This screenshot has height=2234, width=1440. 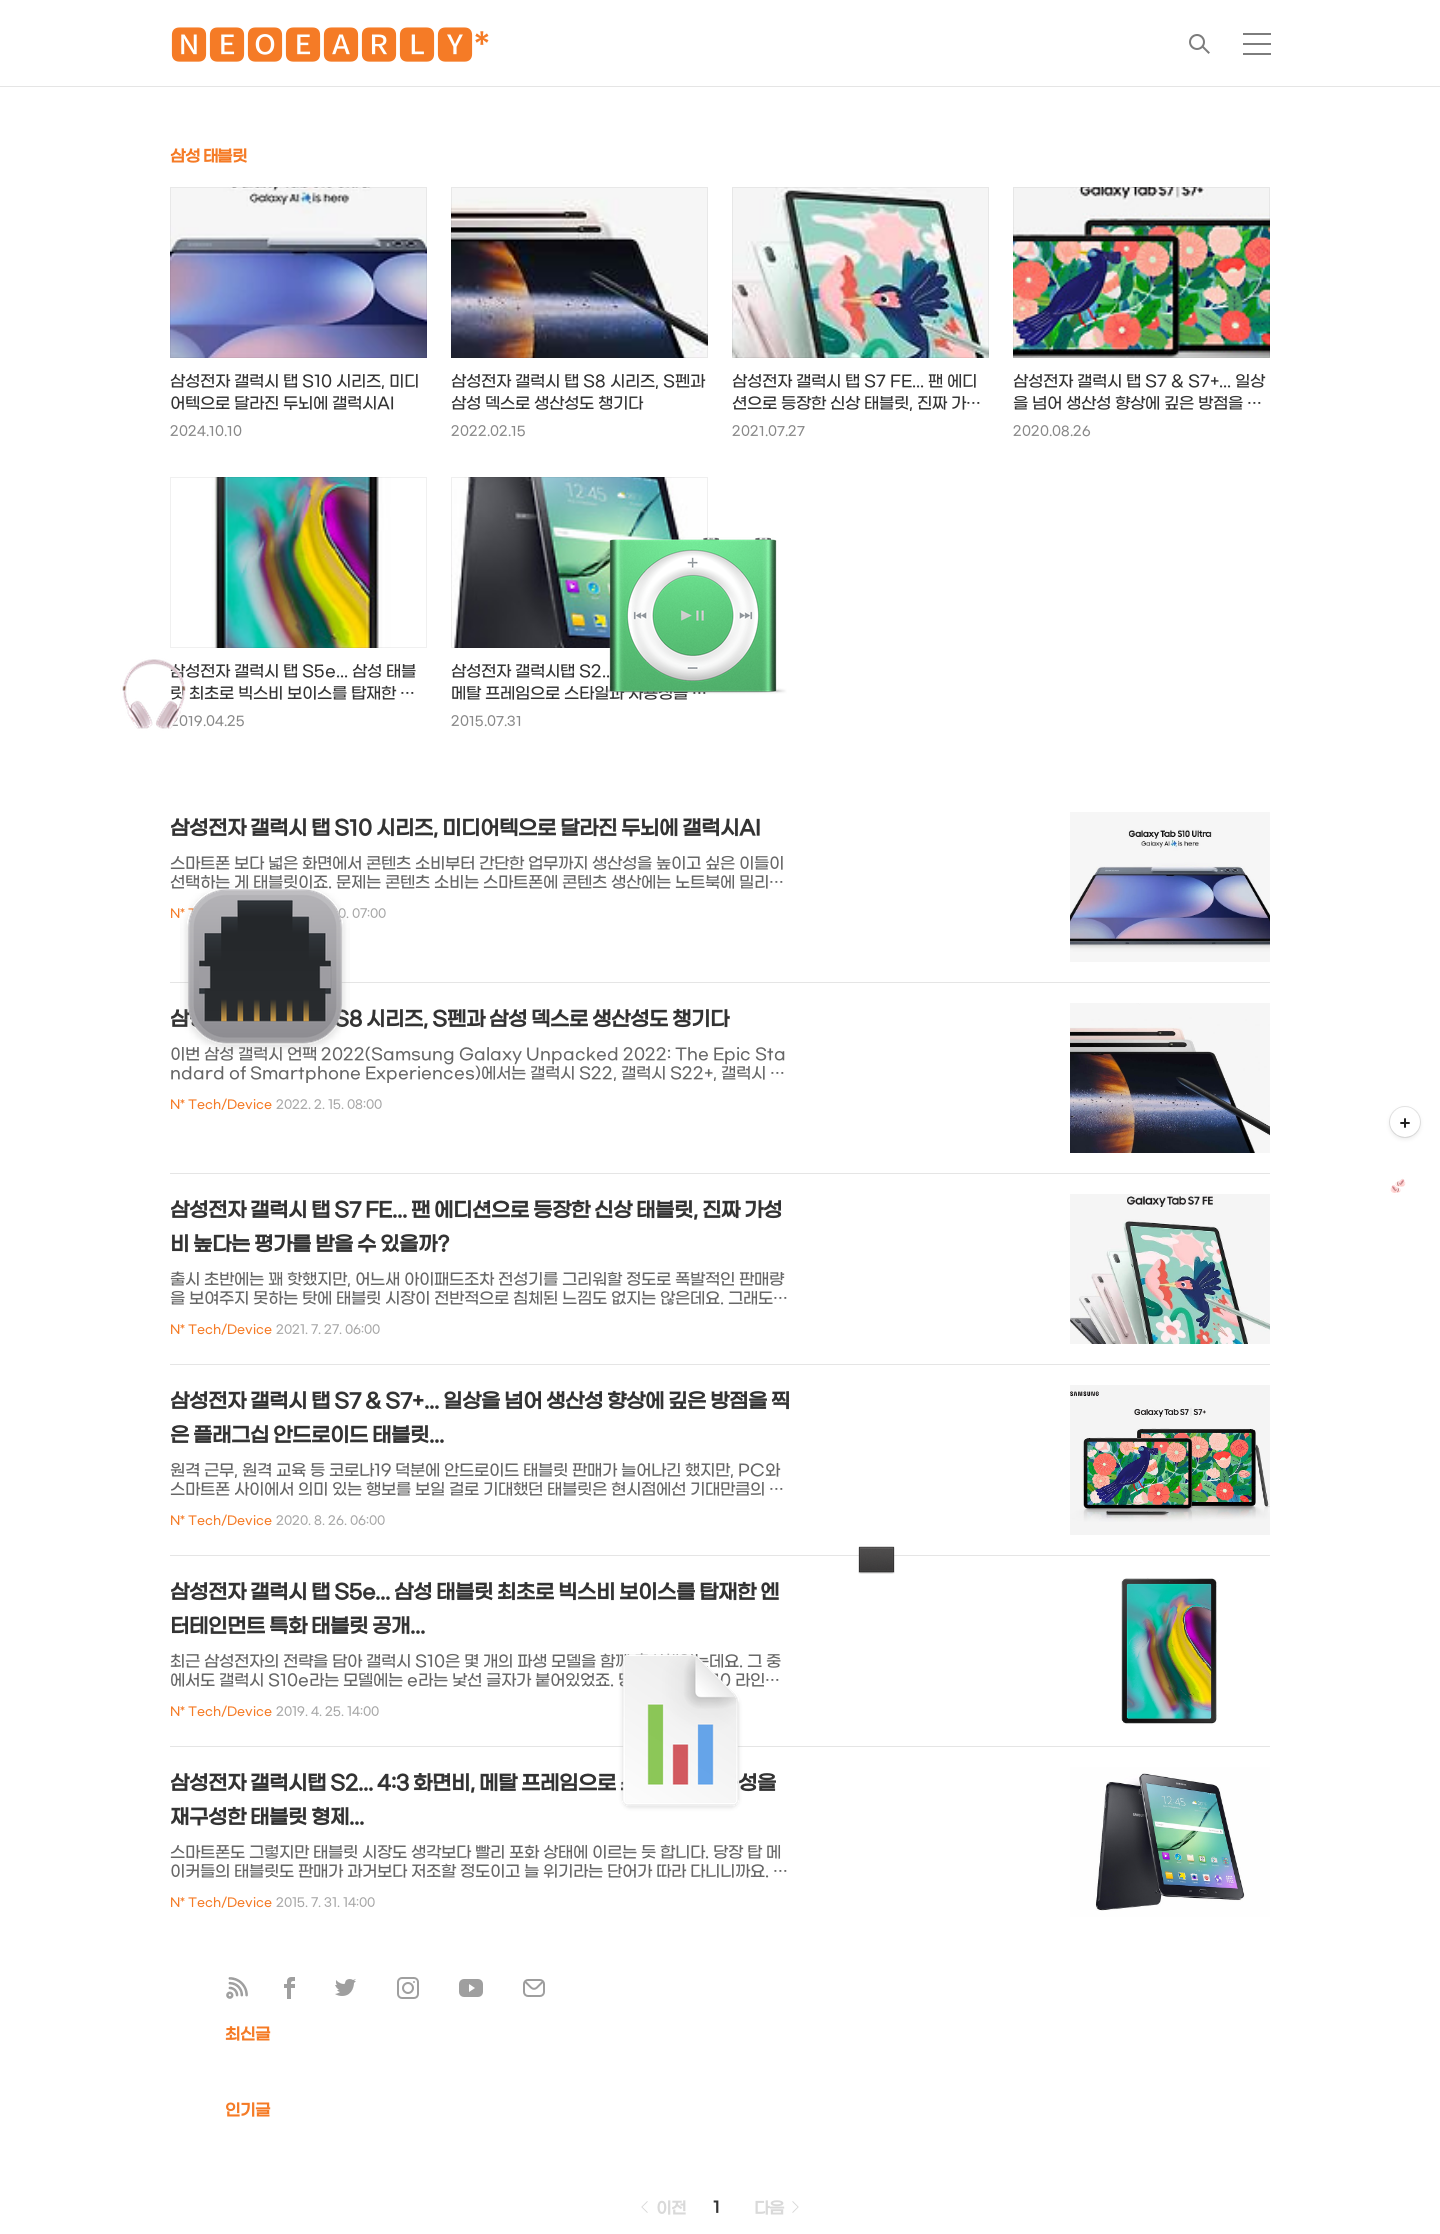 I want to click on configure DSL network connection settings, so click(x=265, y=969).